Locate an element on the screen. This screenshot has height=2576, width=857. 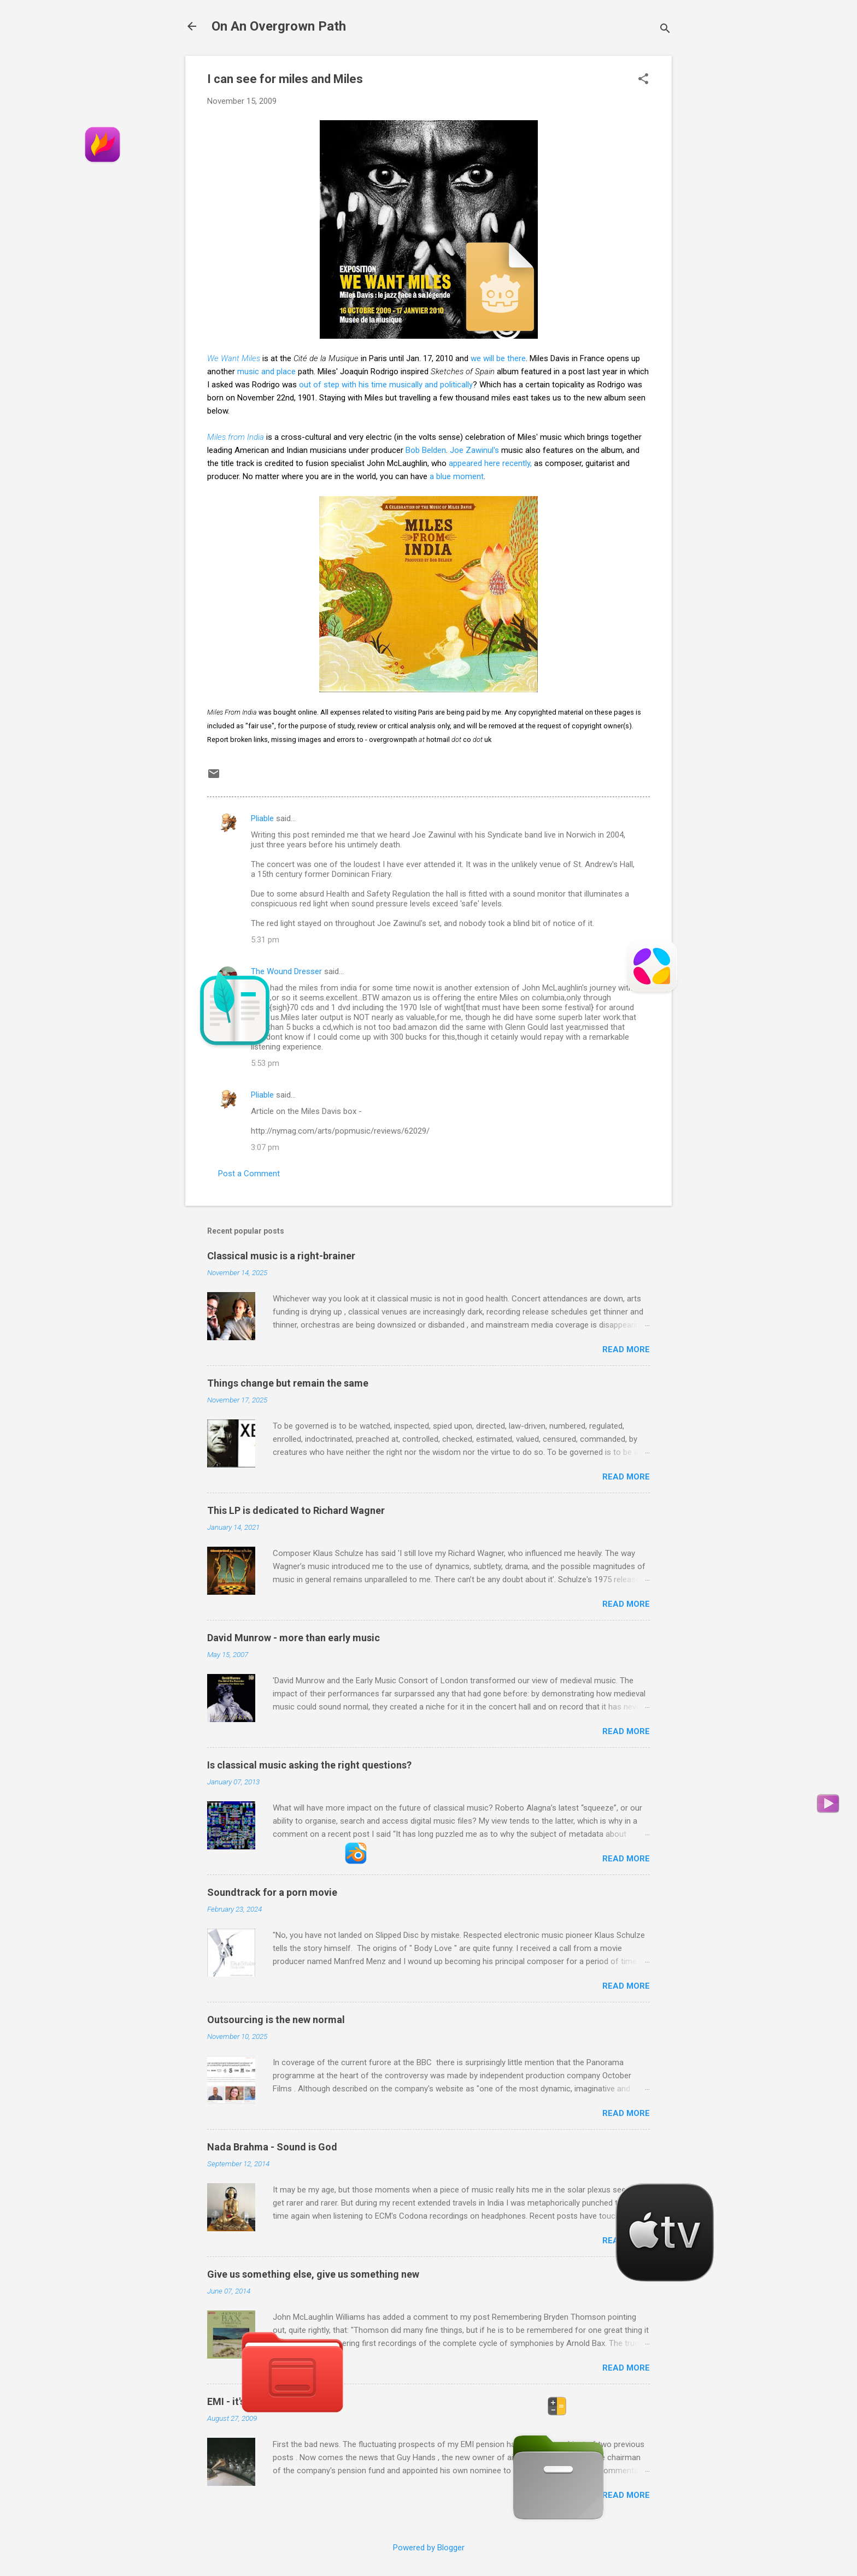
open Blender 3D modeling application is located at coordinates (356, 1853).